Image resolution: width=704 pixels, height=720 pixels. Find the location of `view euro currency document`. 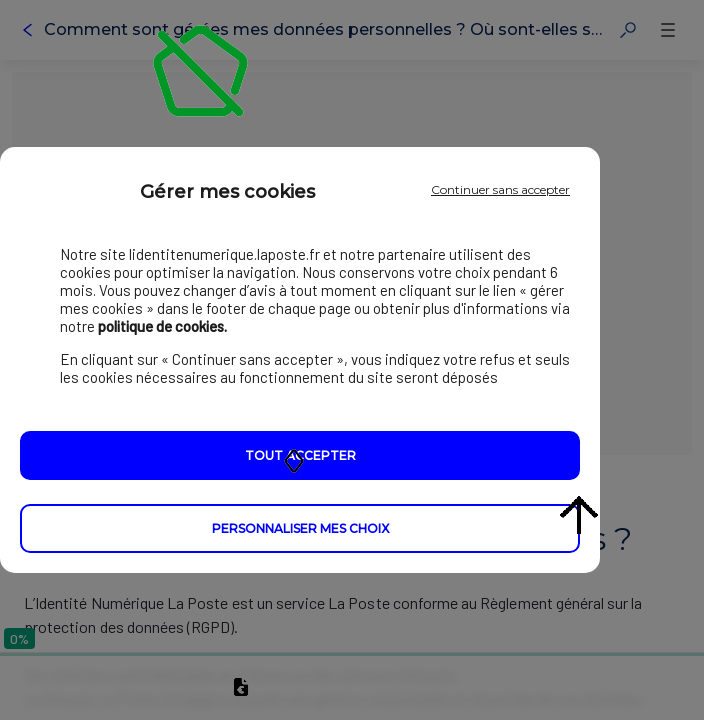

view euro currency document is located at coordinates (241, 687).